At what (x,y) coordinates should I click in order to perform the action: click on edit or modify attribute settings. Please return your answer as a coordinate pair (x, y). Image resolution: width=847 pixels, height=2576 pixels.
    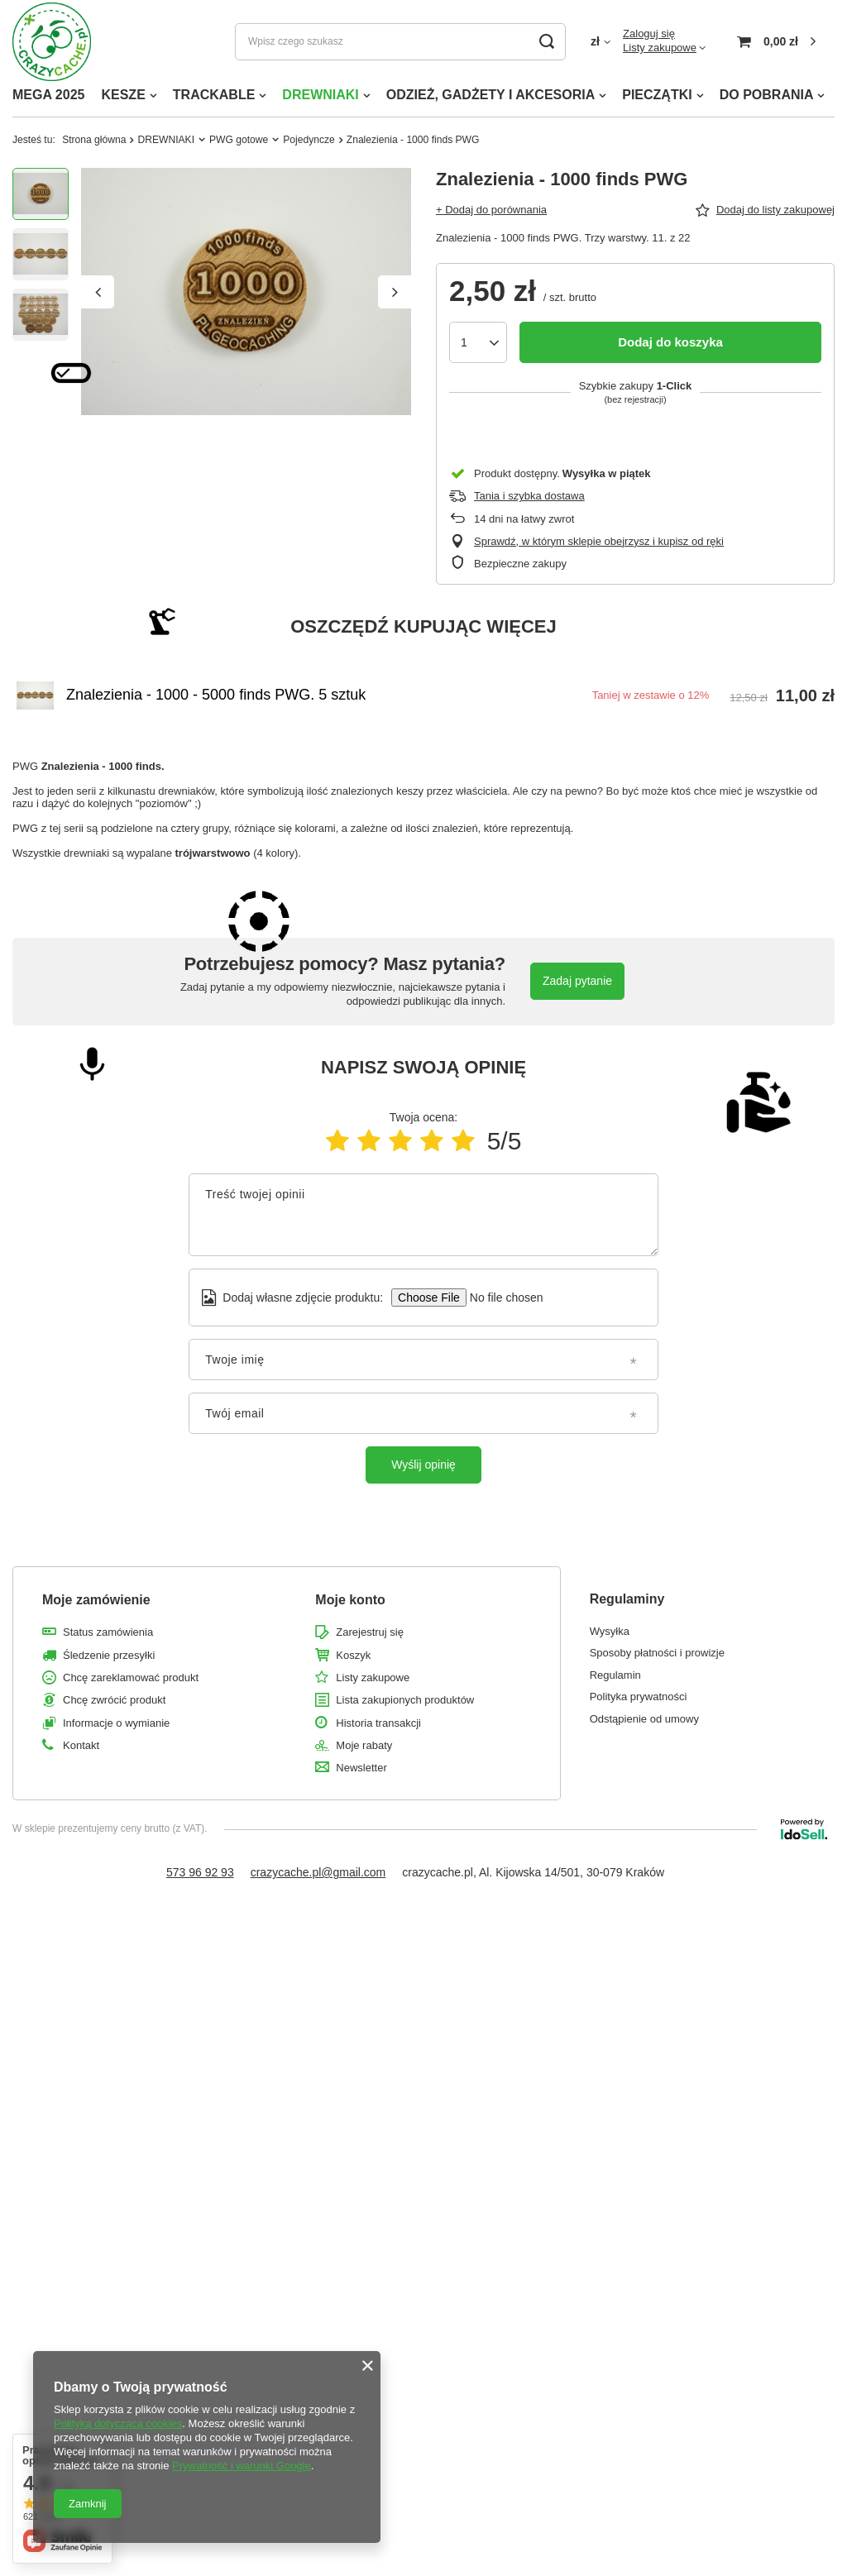
    Looking at the image, I should click on (71, 373).